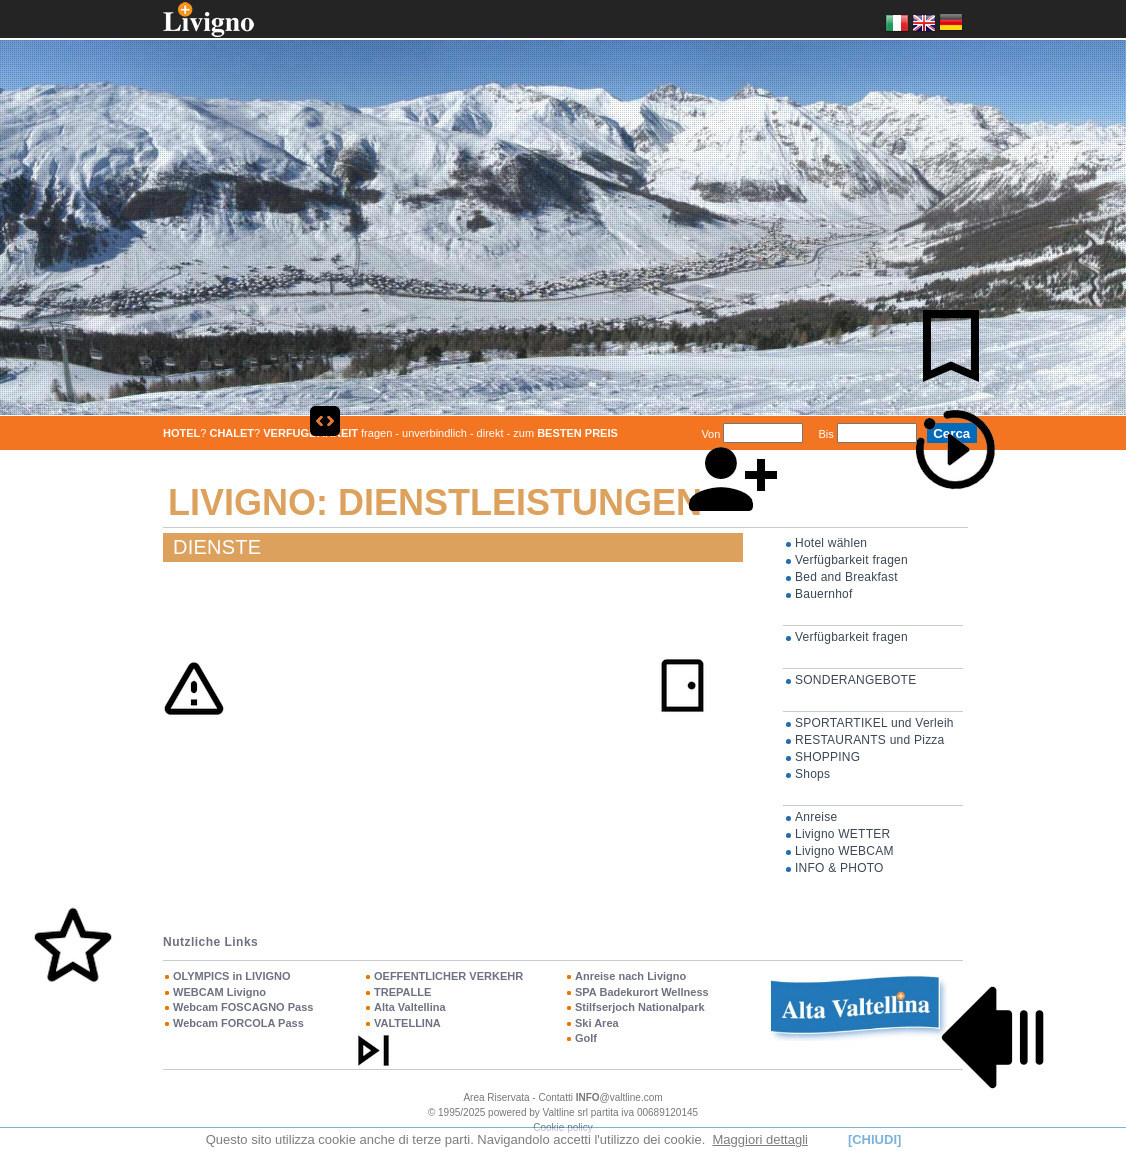 This screenshot has width=1126, height=1151. Describe the element at coordinates (996, 1037) in the screenshot. I see `go back multiple steps` at that location.